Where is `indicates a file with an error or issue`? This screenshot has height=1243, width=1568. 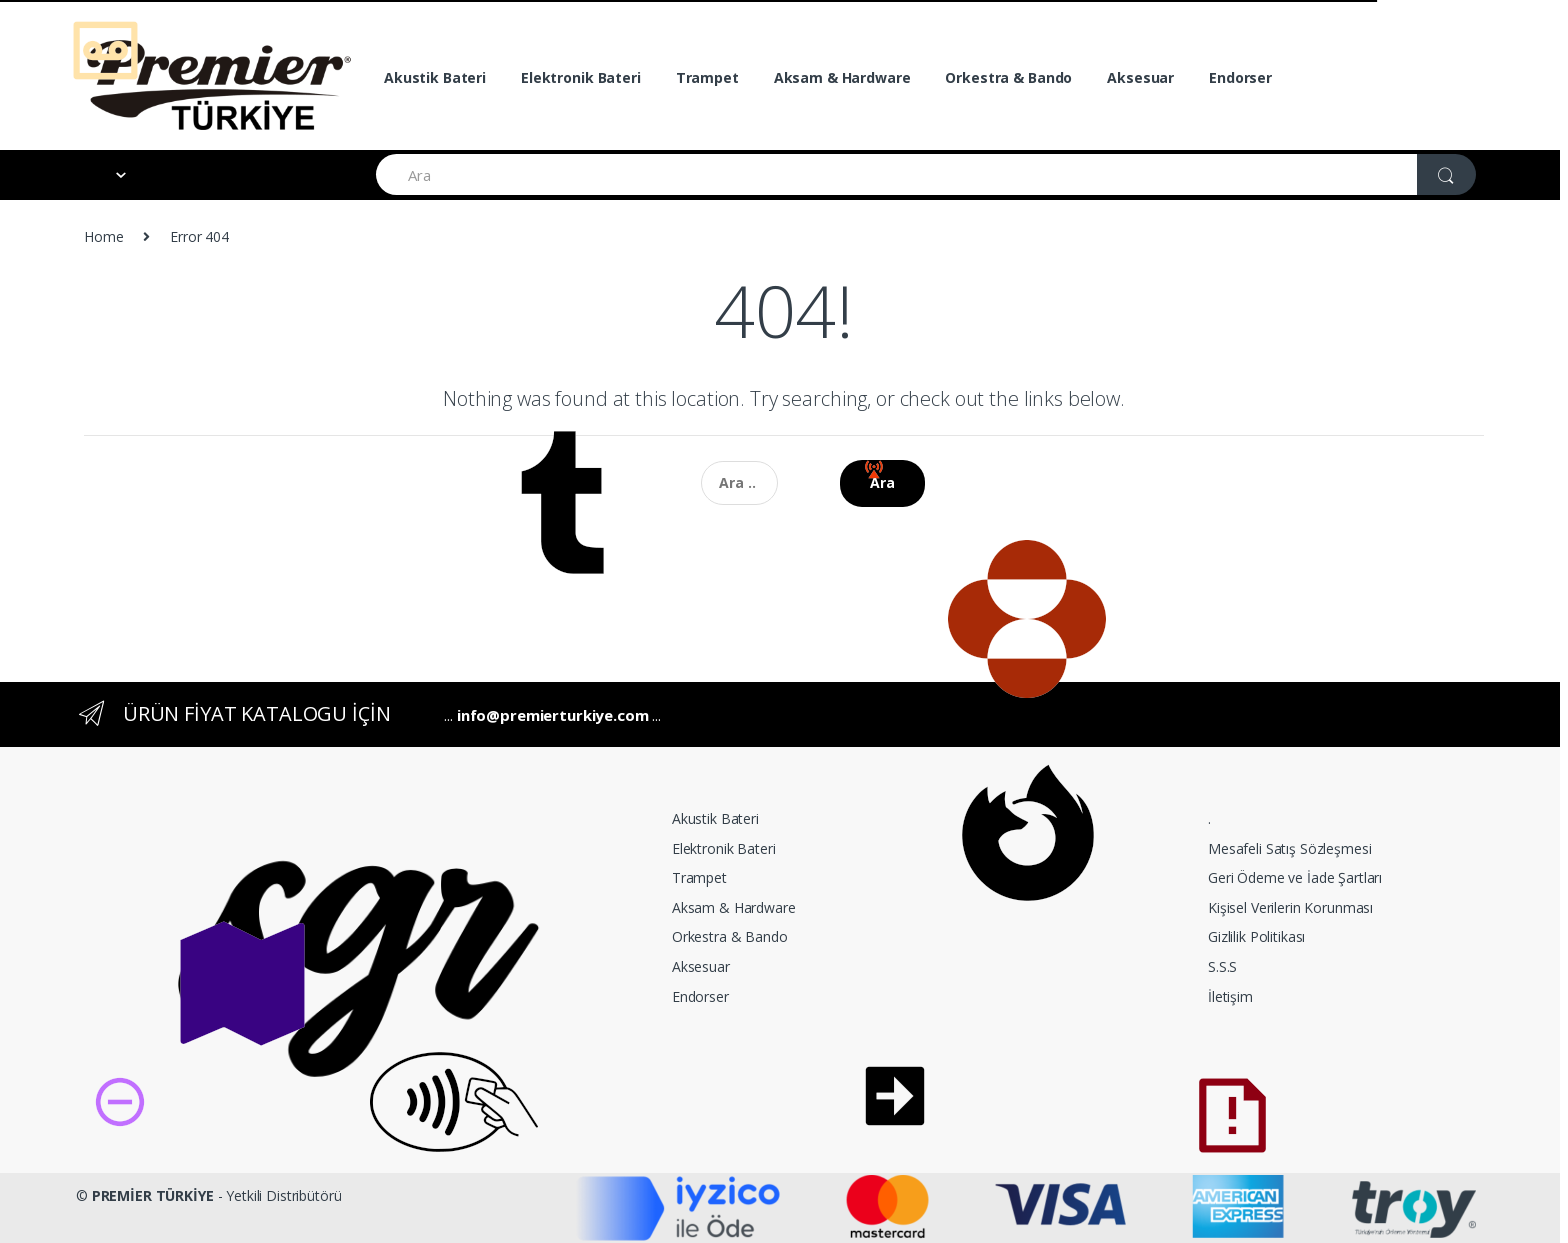
indicates a file with an error or issue is located at coordinates (1232, 1115).